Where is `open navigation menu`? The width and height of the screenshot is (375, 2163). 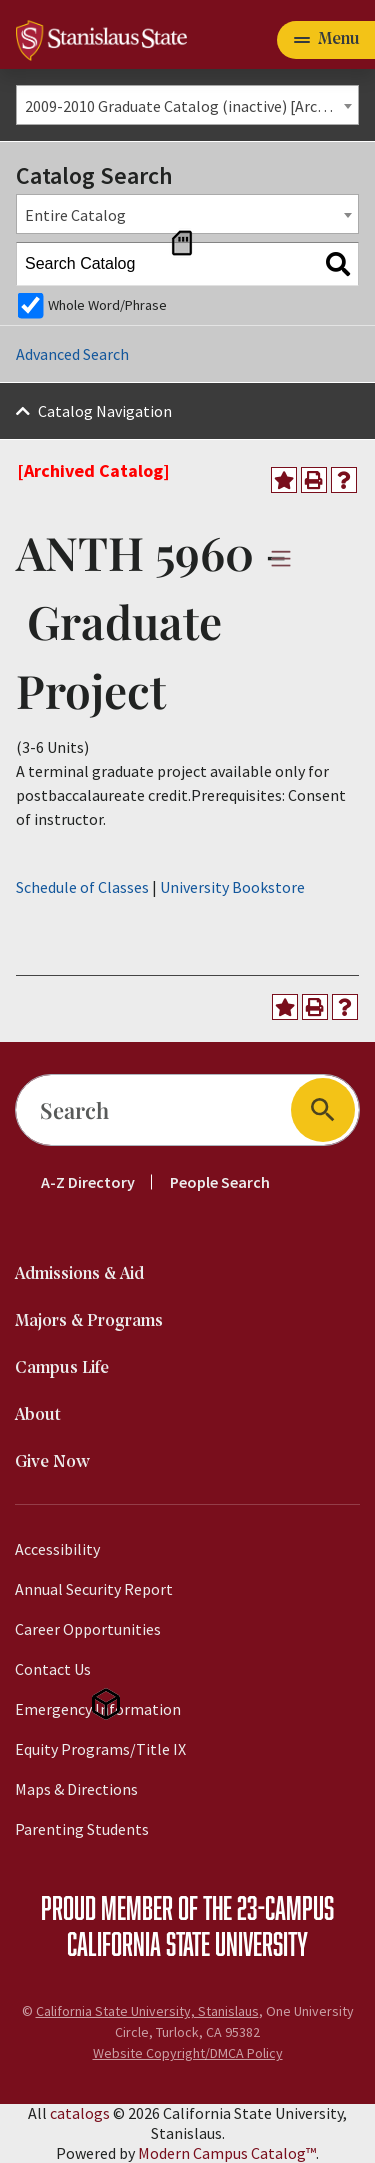
open navigation menu is located at coordinates (281, 559).